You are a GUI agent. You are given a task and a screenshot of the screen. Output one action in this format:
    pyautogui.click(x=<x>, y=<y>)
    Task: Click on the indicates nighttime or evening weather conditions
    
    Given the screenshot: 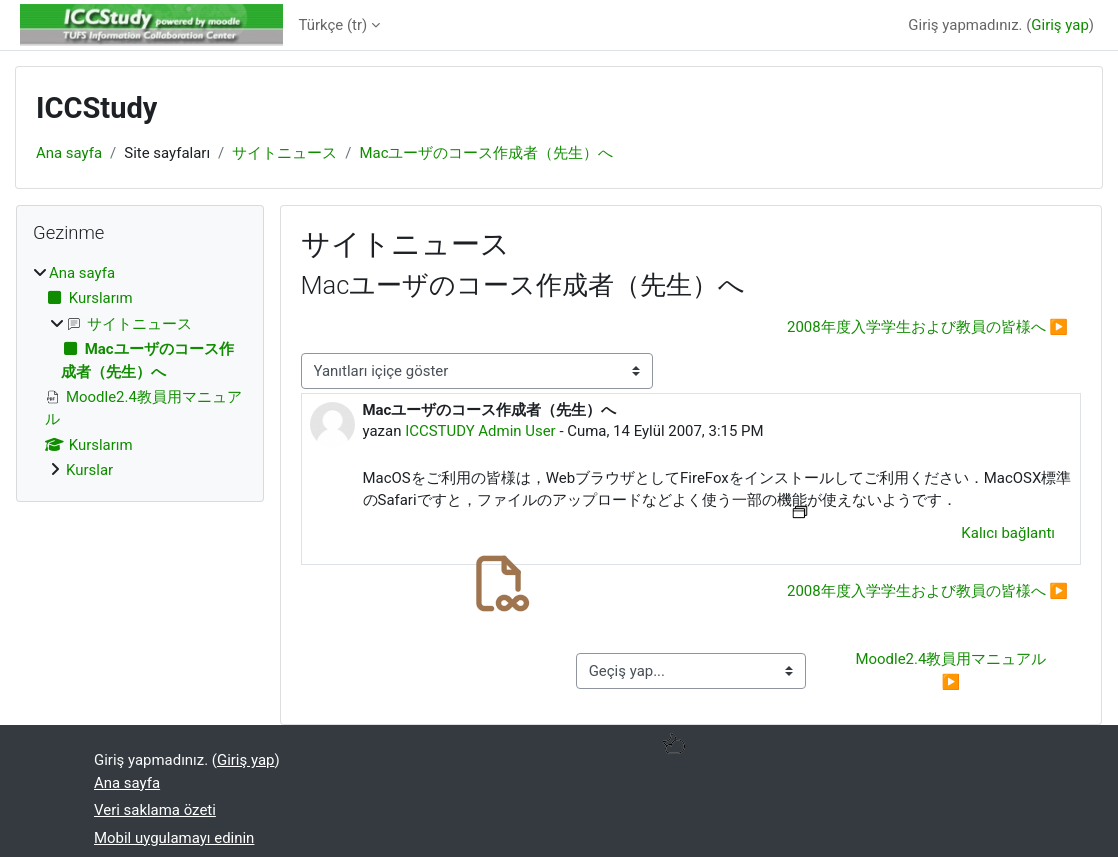 What is the action you would take?
    pyautogui.click(x=673, y=744)
    